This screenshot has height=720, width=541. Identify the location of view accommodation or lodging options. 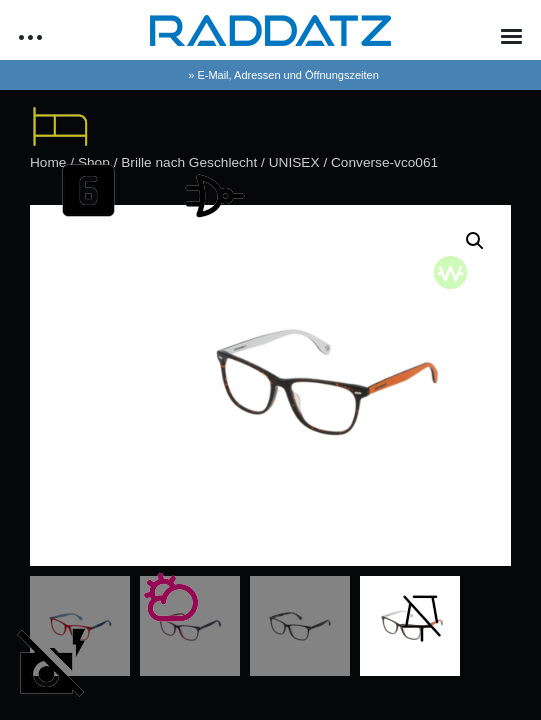
(58, 126).